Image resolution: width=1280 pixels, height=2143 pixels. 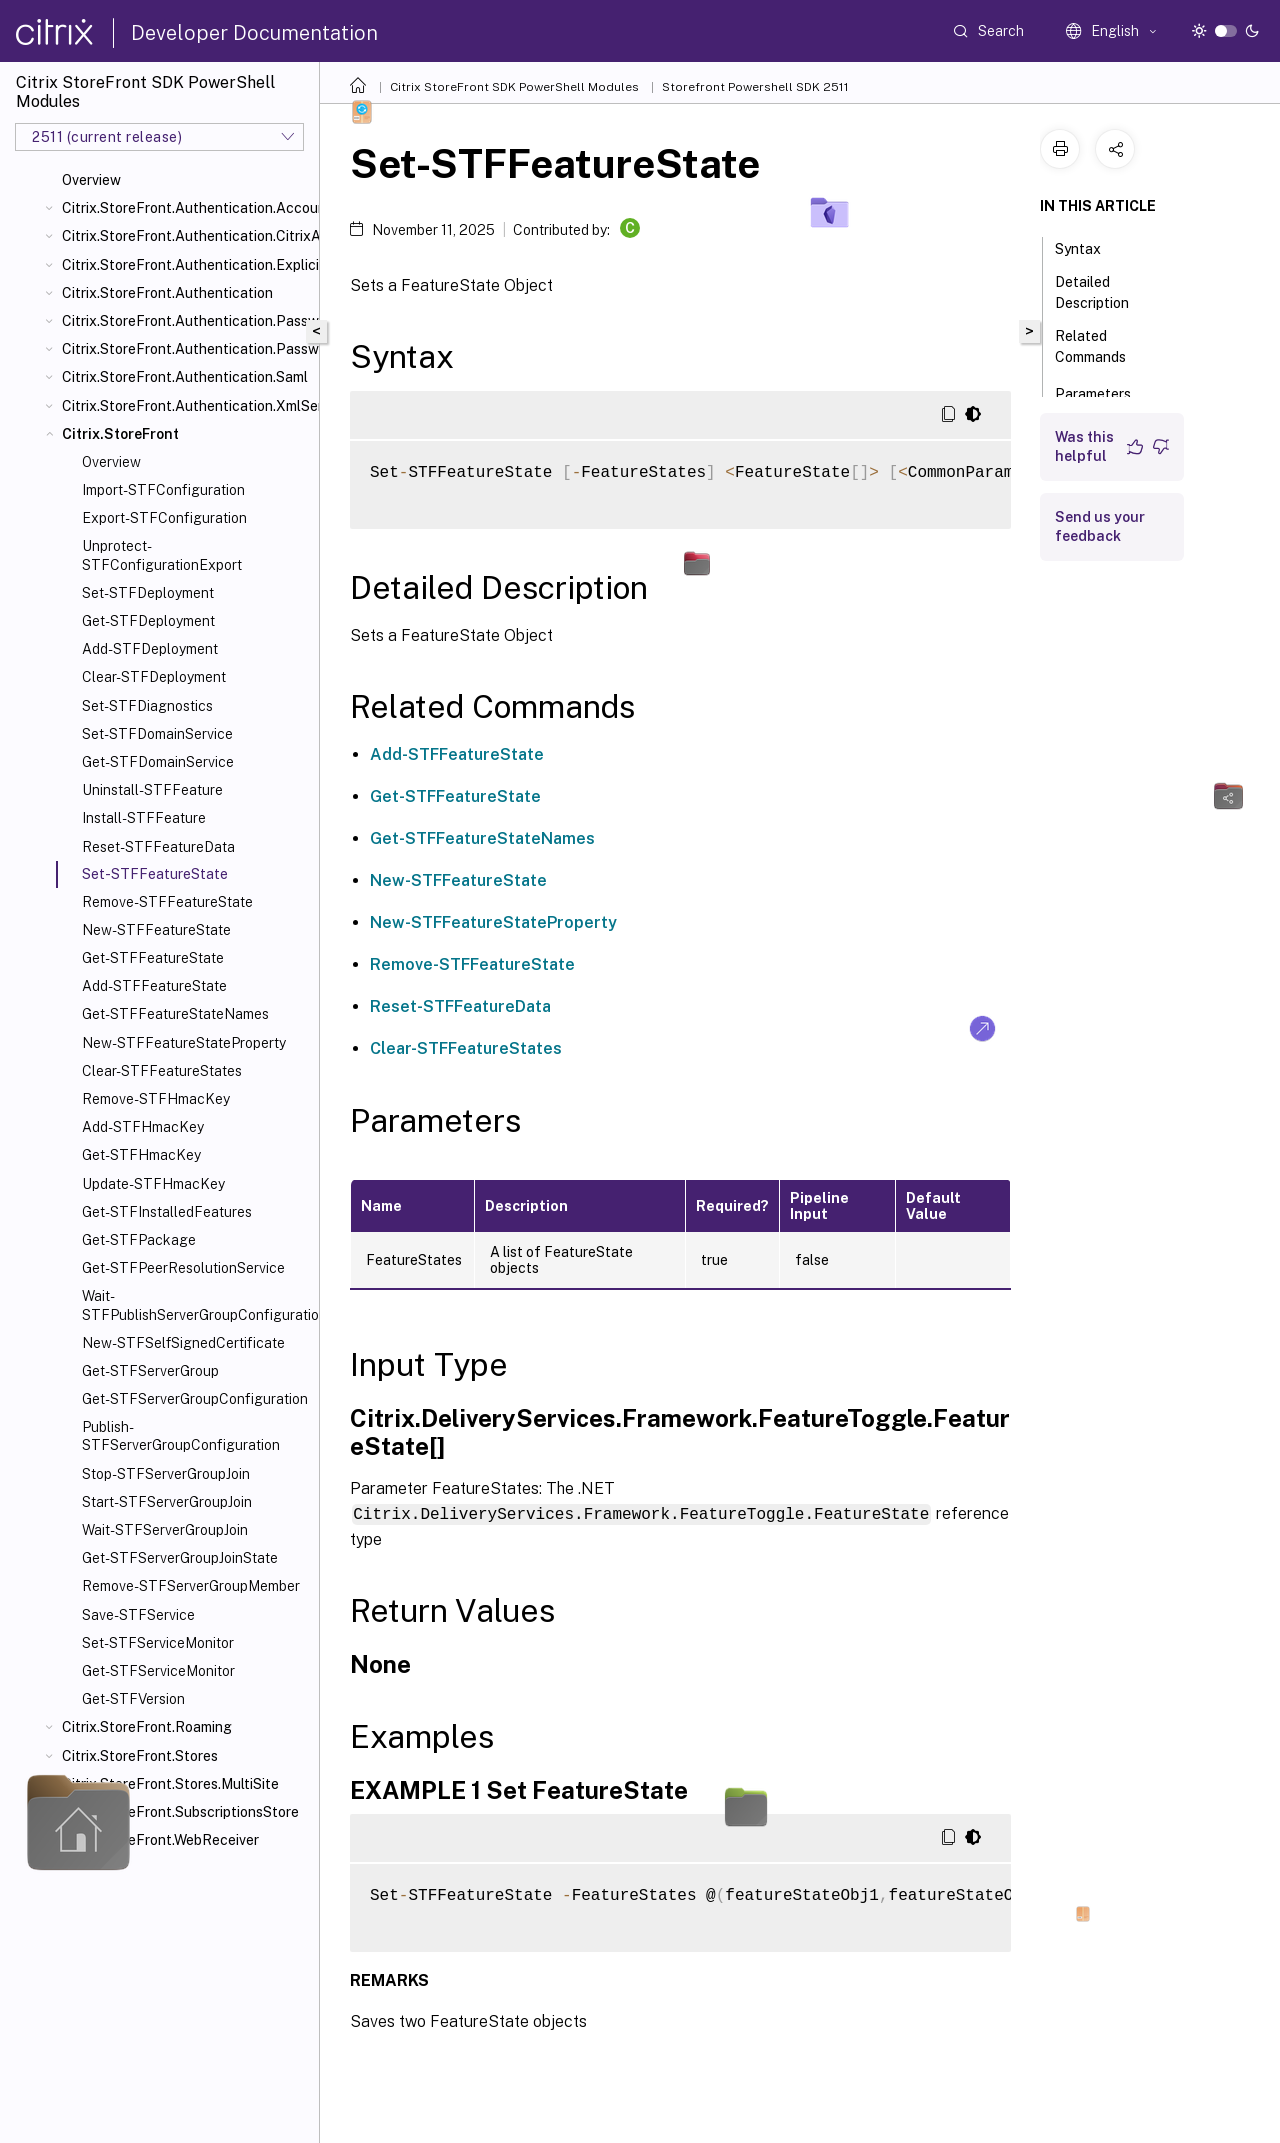 What do you see at coordinates (78, 1822) in the screenshot?
I see `access your home folder` at bounding box center [78, 1822].